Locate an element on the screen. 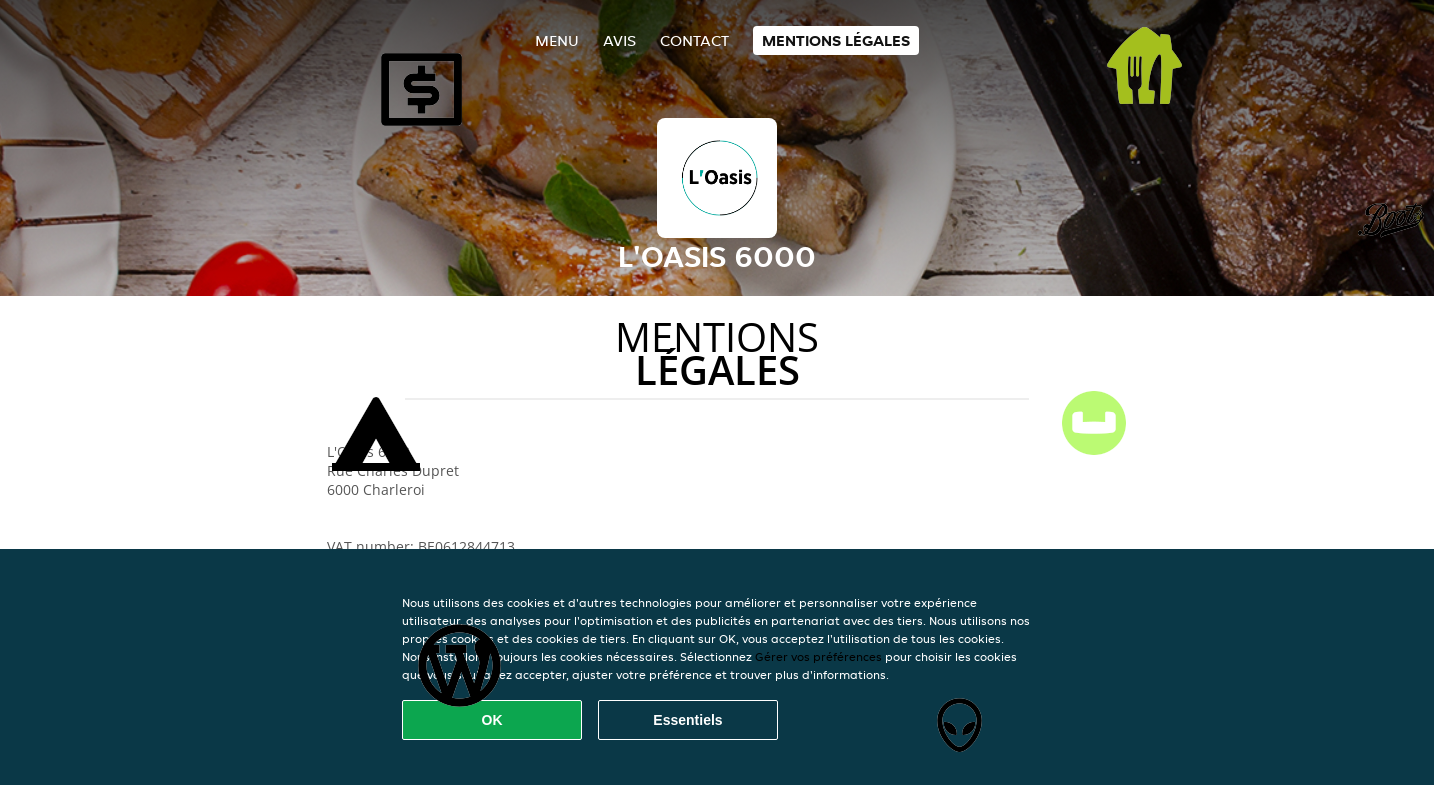  open the Just Eat app is located at coordinates (1144, 65).